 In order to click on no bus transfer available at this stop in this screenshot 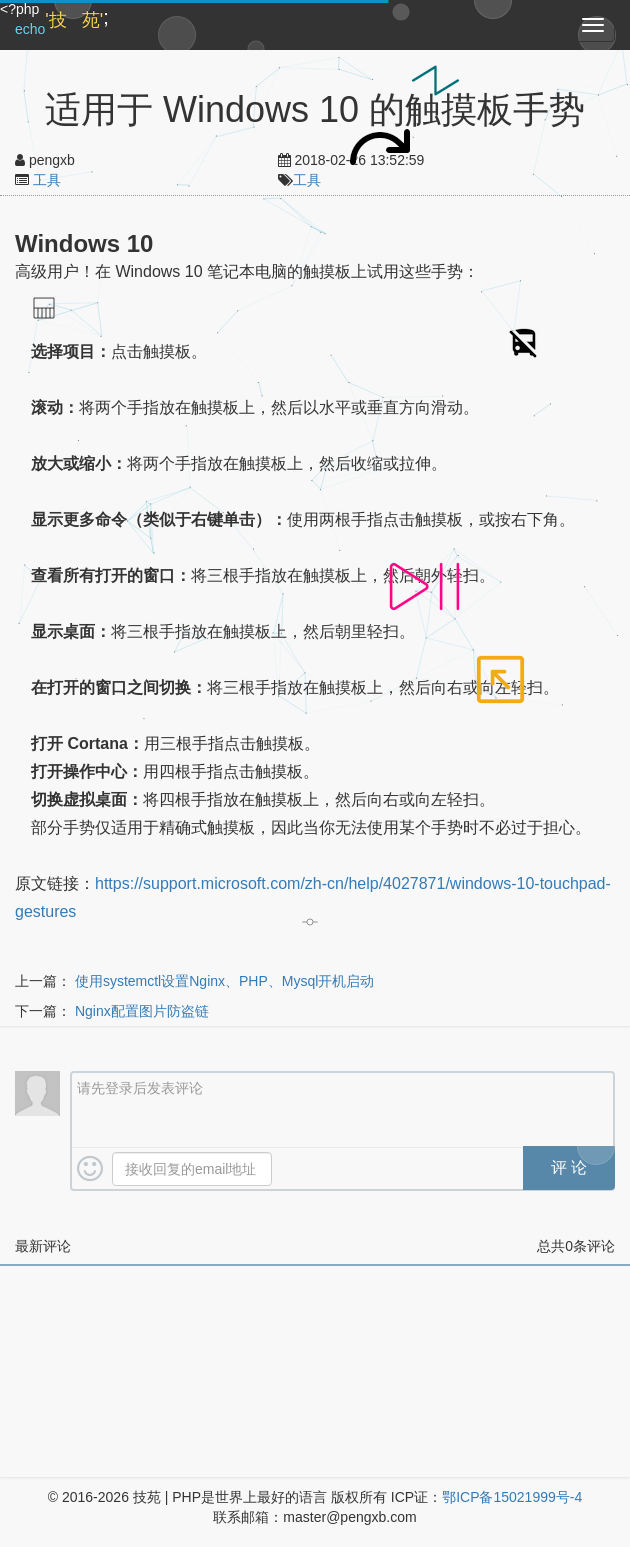, I will do `click(524, 343)`.